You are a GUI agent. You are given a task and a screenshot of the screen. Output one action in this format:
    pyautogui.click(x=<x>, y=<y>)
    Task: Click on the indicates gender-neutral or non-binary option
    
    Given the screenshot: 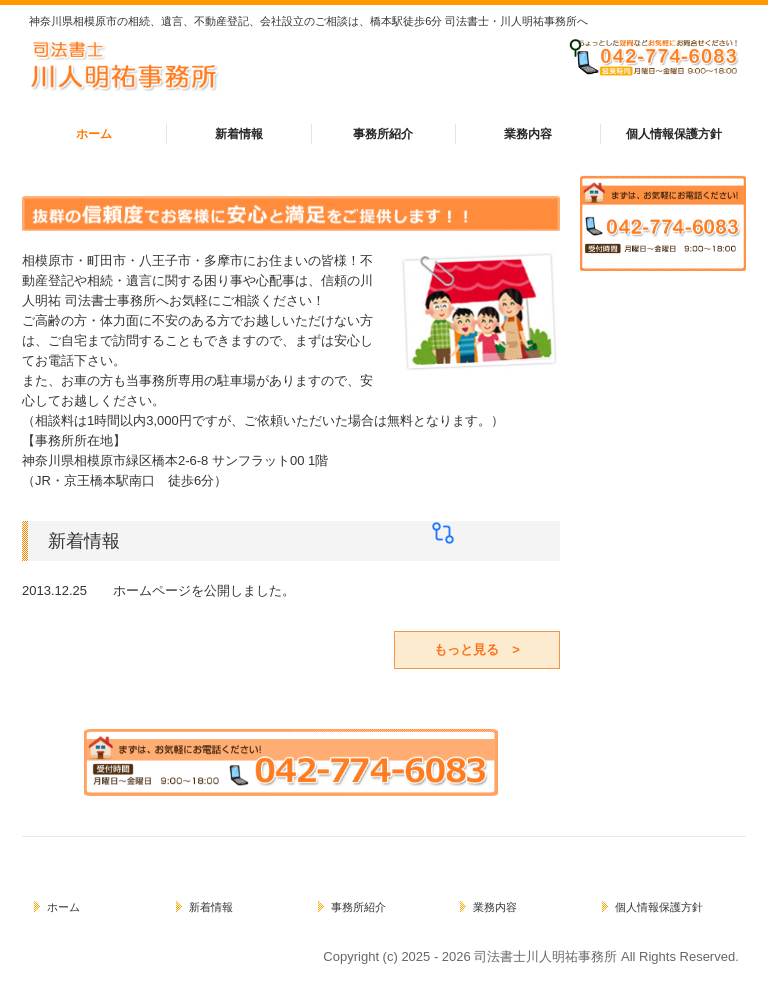 What is the action you would take?
    pyautogui.click(x=575, y=47)
    